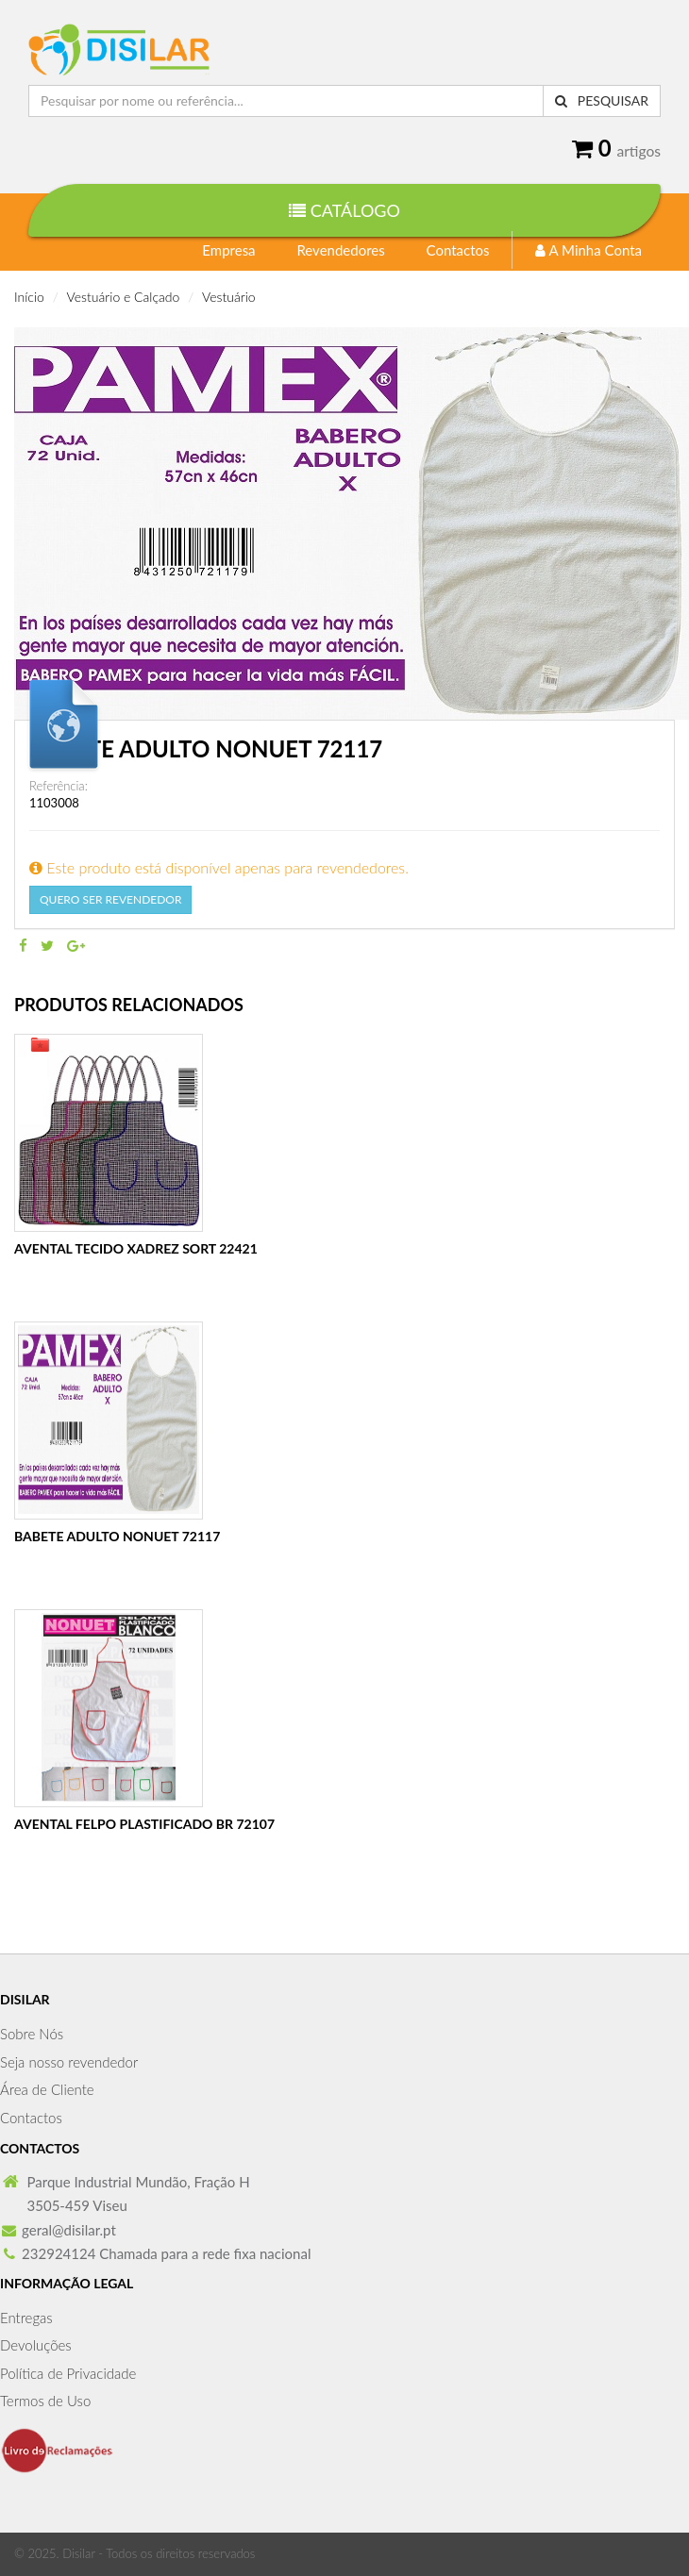  What do you see at coordinates (63, 725) in the screenshot?
I see `an opendocument web template file` at bounding box center [63, 725].